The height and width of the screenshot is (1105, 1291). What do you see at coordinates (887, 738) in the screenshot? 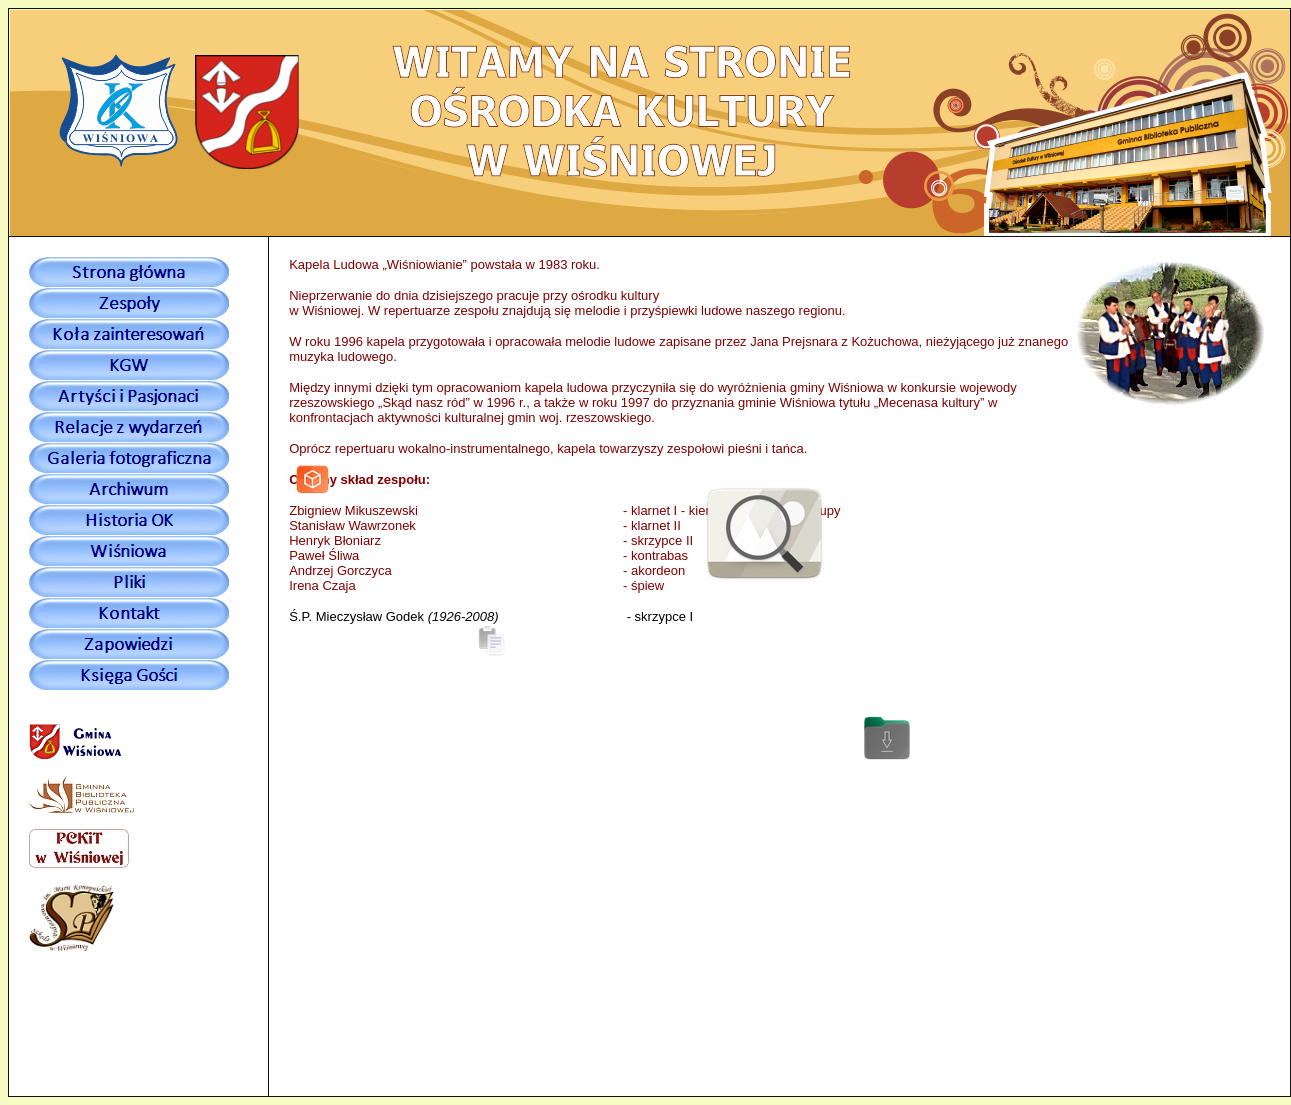
I see `open your downloads folder` at bounding box center [887, 738].